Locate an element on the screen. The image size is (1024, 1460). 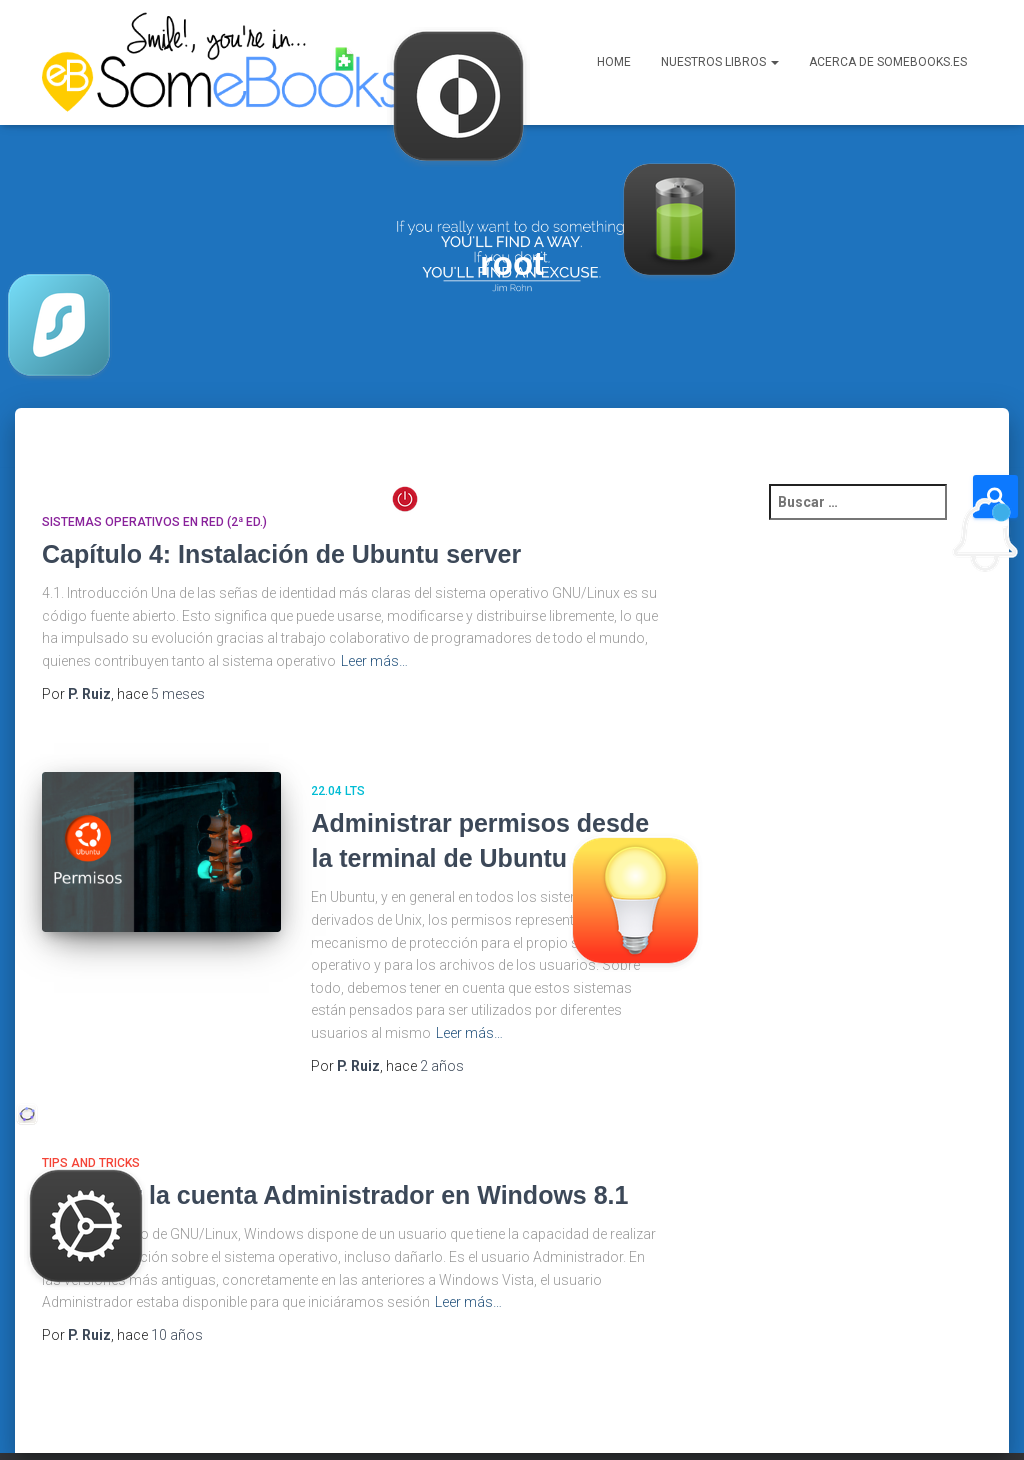
an add-on or extension file type is located at coordinates (344, 59).